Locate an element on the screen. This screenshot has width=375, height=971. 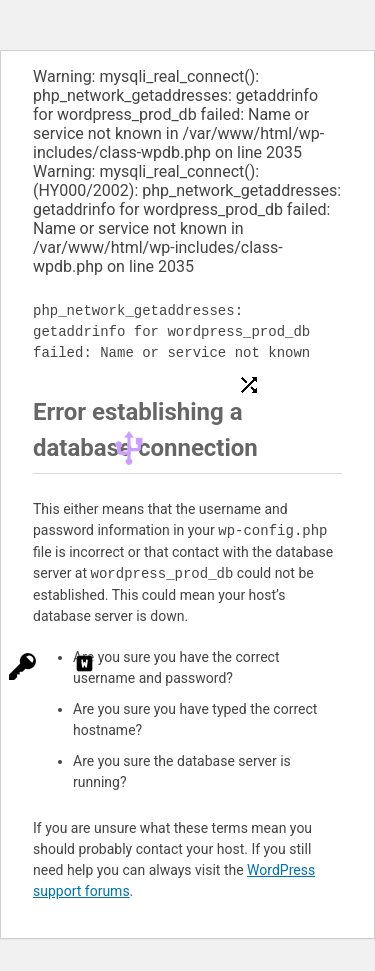
shuffle playlist or queue order is located at coordinates (249, 385).